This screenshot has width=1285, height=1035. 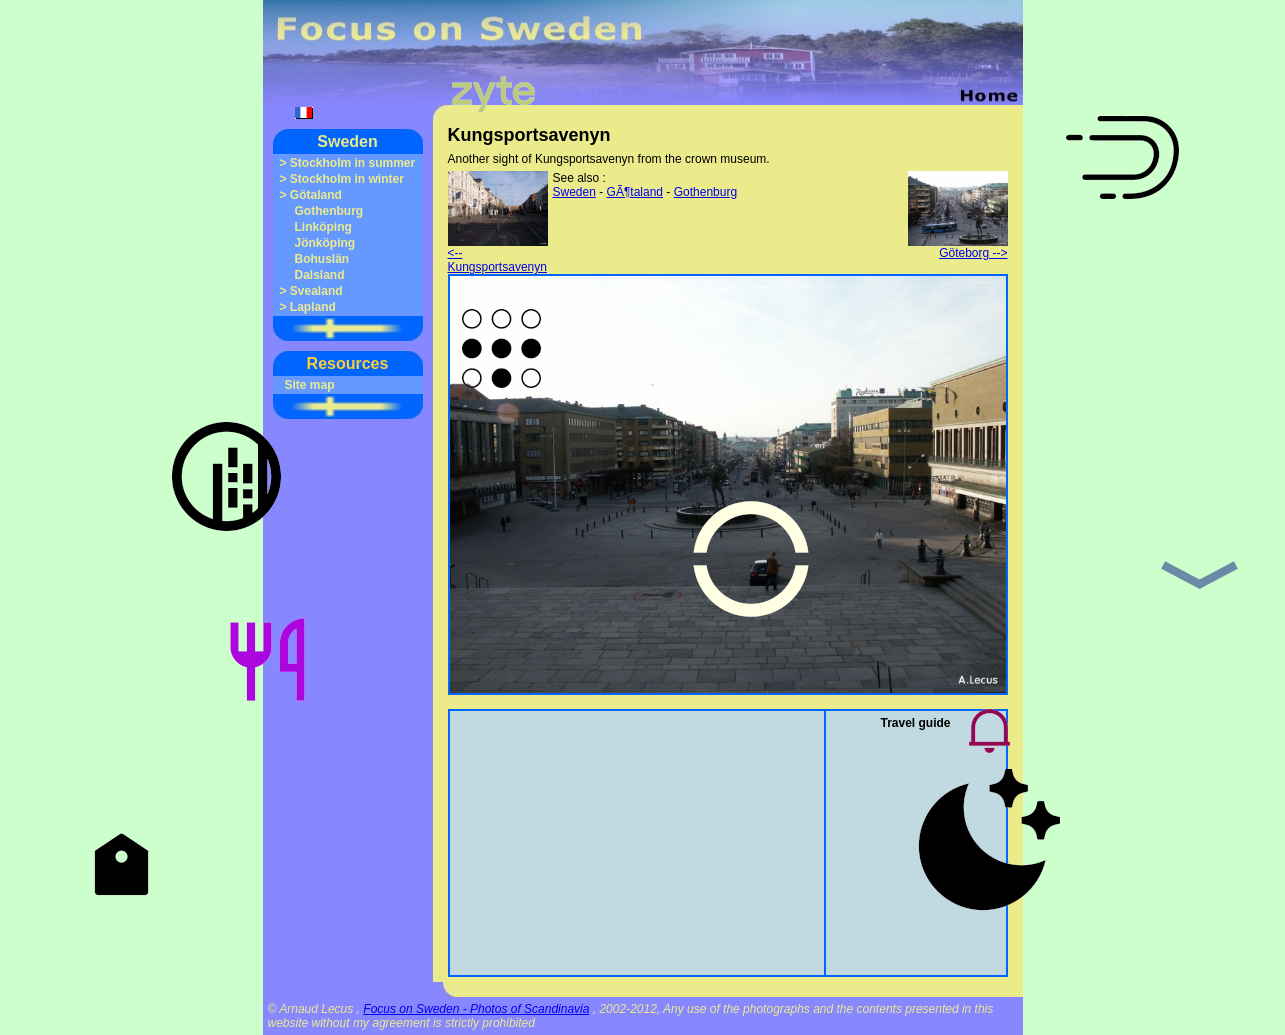 What do you see at coordinates (1199, 573) in the screenshot?
I see `expand content or reveal more options` at bounding box center [1199, 573].